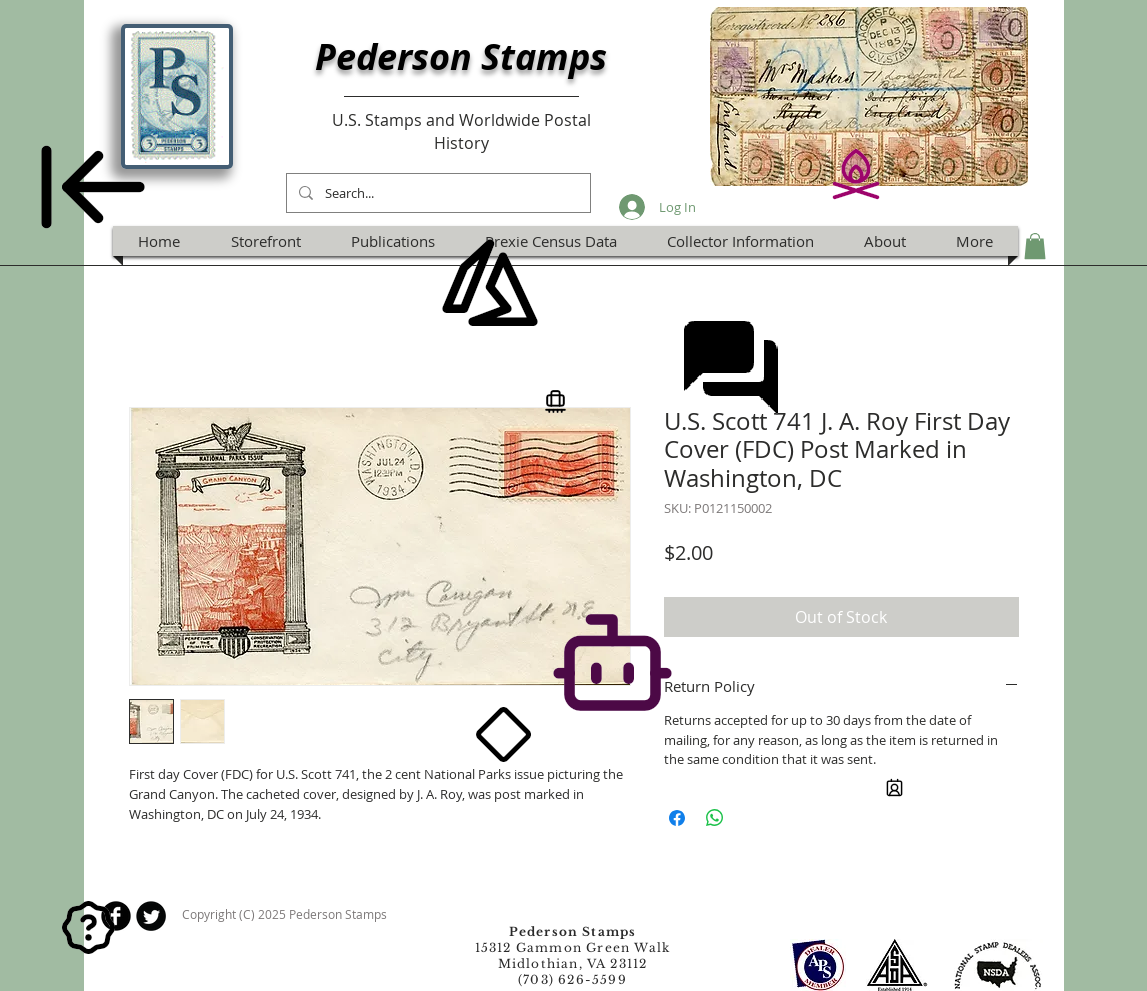 This screenshot has width=1147, height=991. What do you see at coordinates (731, 368) in the screenshot?
I see `open discussion forum or group chat` at bounding box center [731, 368].